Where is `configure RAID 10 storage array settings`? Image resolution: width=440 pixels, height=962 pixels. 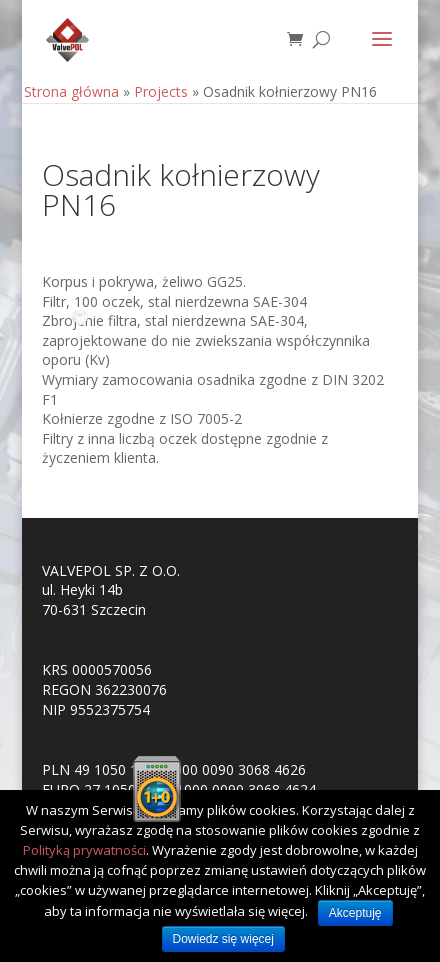 configure RAID 10 storage array settings is located at coordinates (157, 789).